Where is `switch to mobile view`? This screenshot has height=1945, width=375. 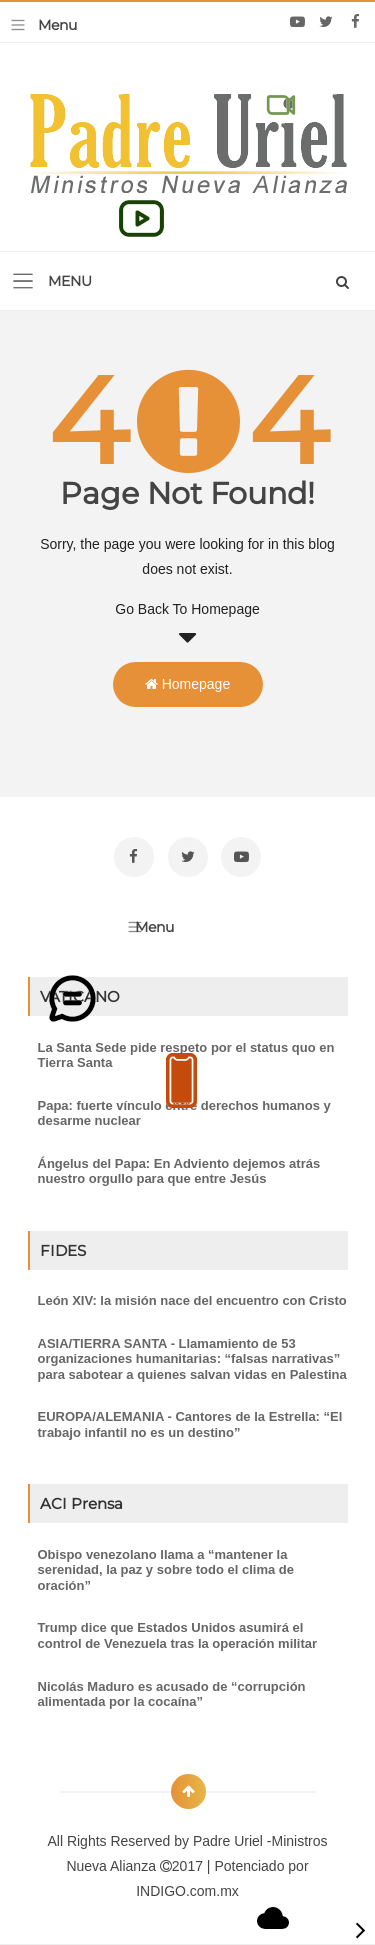
switch to mobile view is located at coordinates (181, 1080).